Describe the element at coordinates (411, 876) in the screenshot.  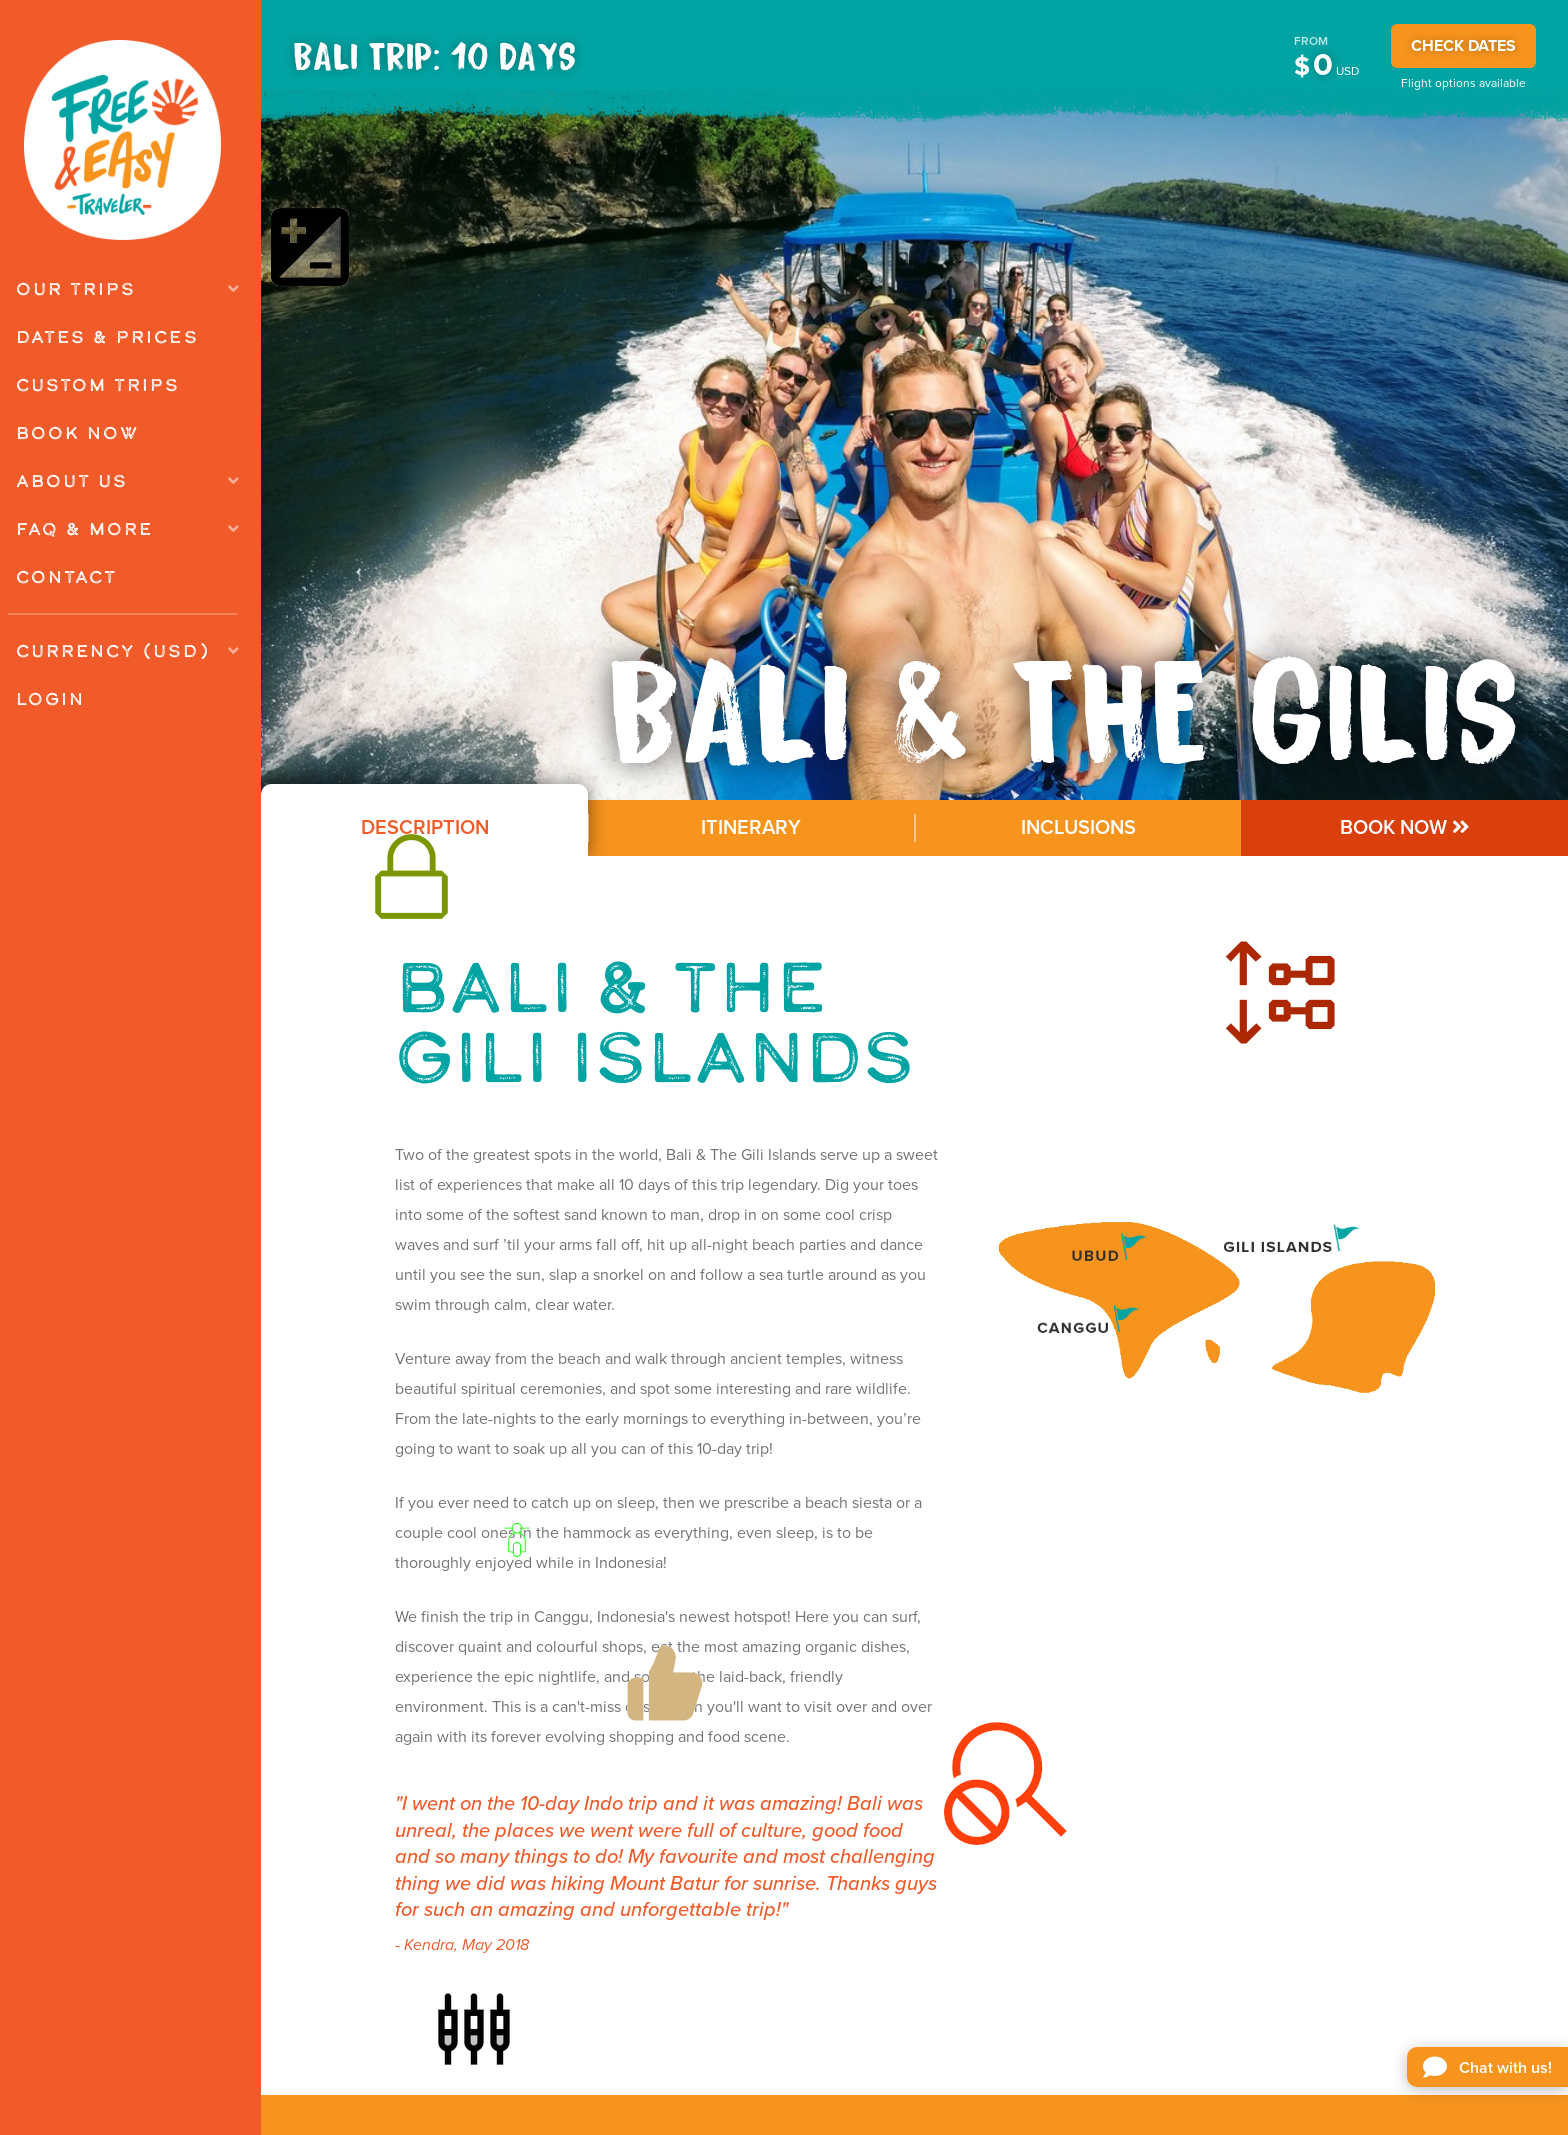
I see `indicates a locked or secured item` at that location.